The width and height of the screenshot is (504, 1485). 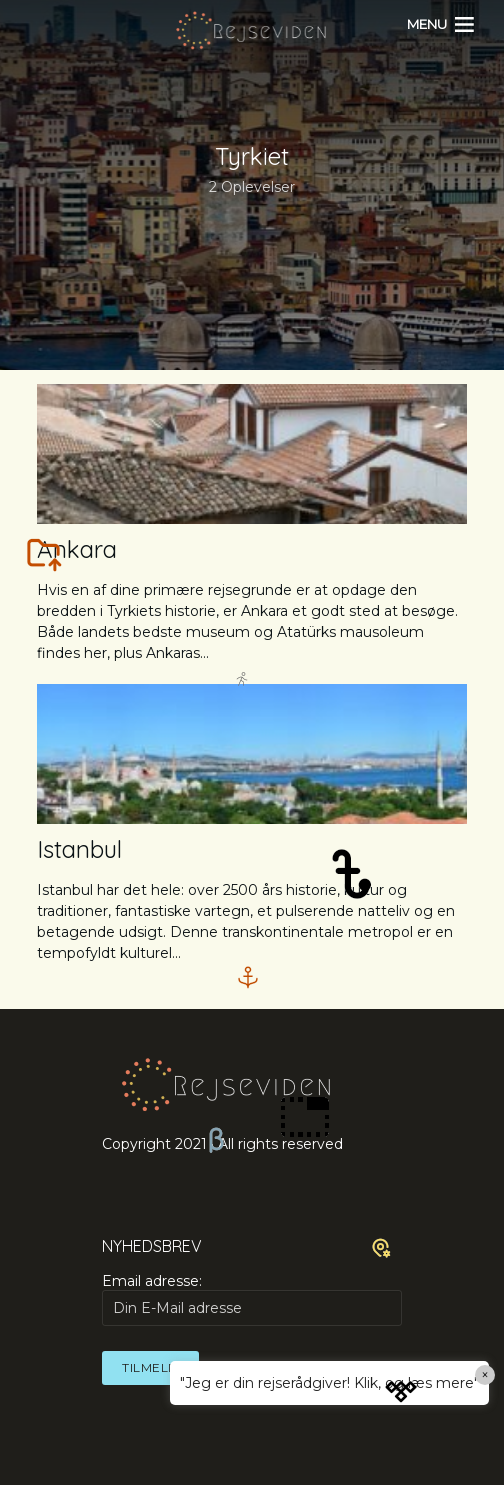 I want to click on an inactive or unselected browser tab, so click(x=305, y=1117).